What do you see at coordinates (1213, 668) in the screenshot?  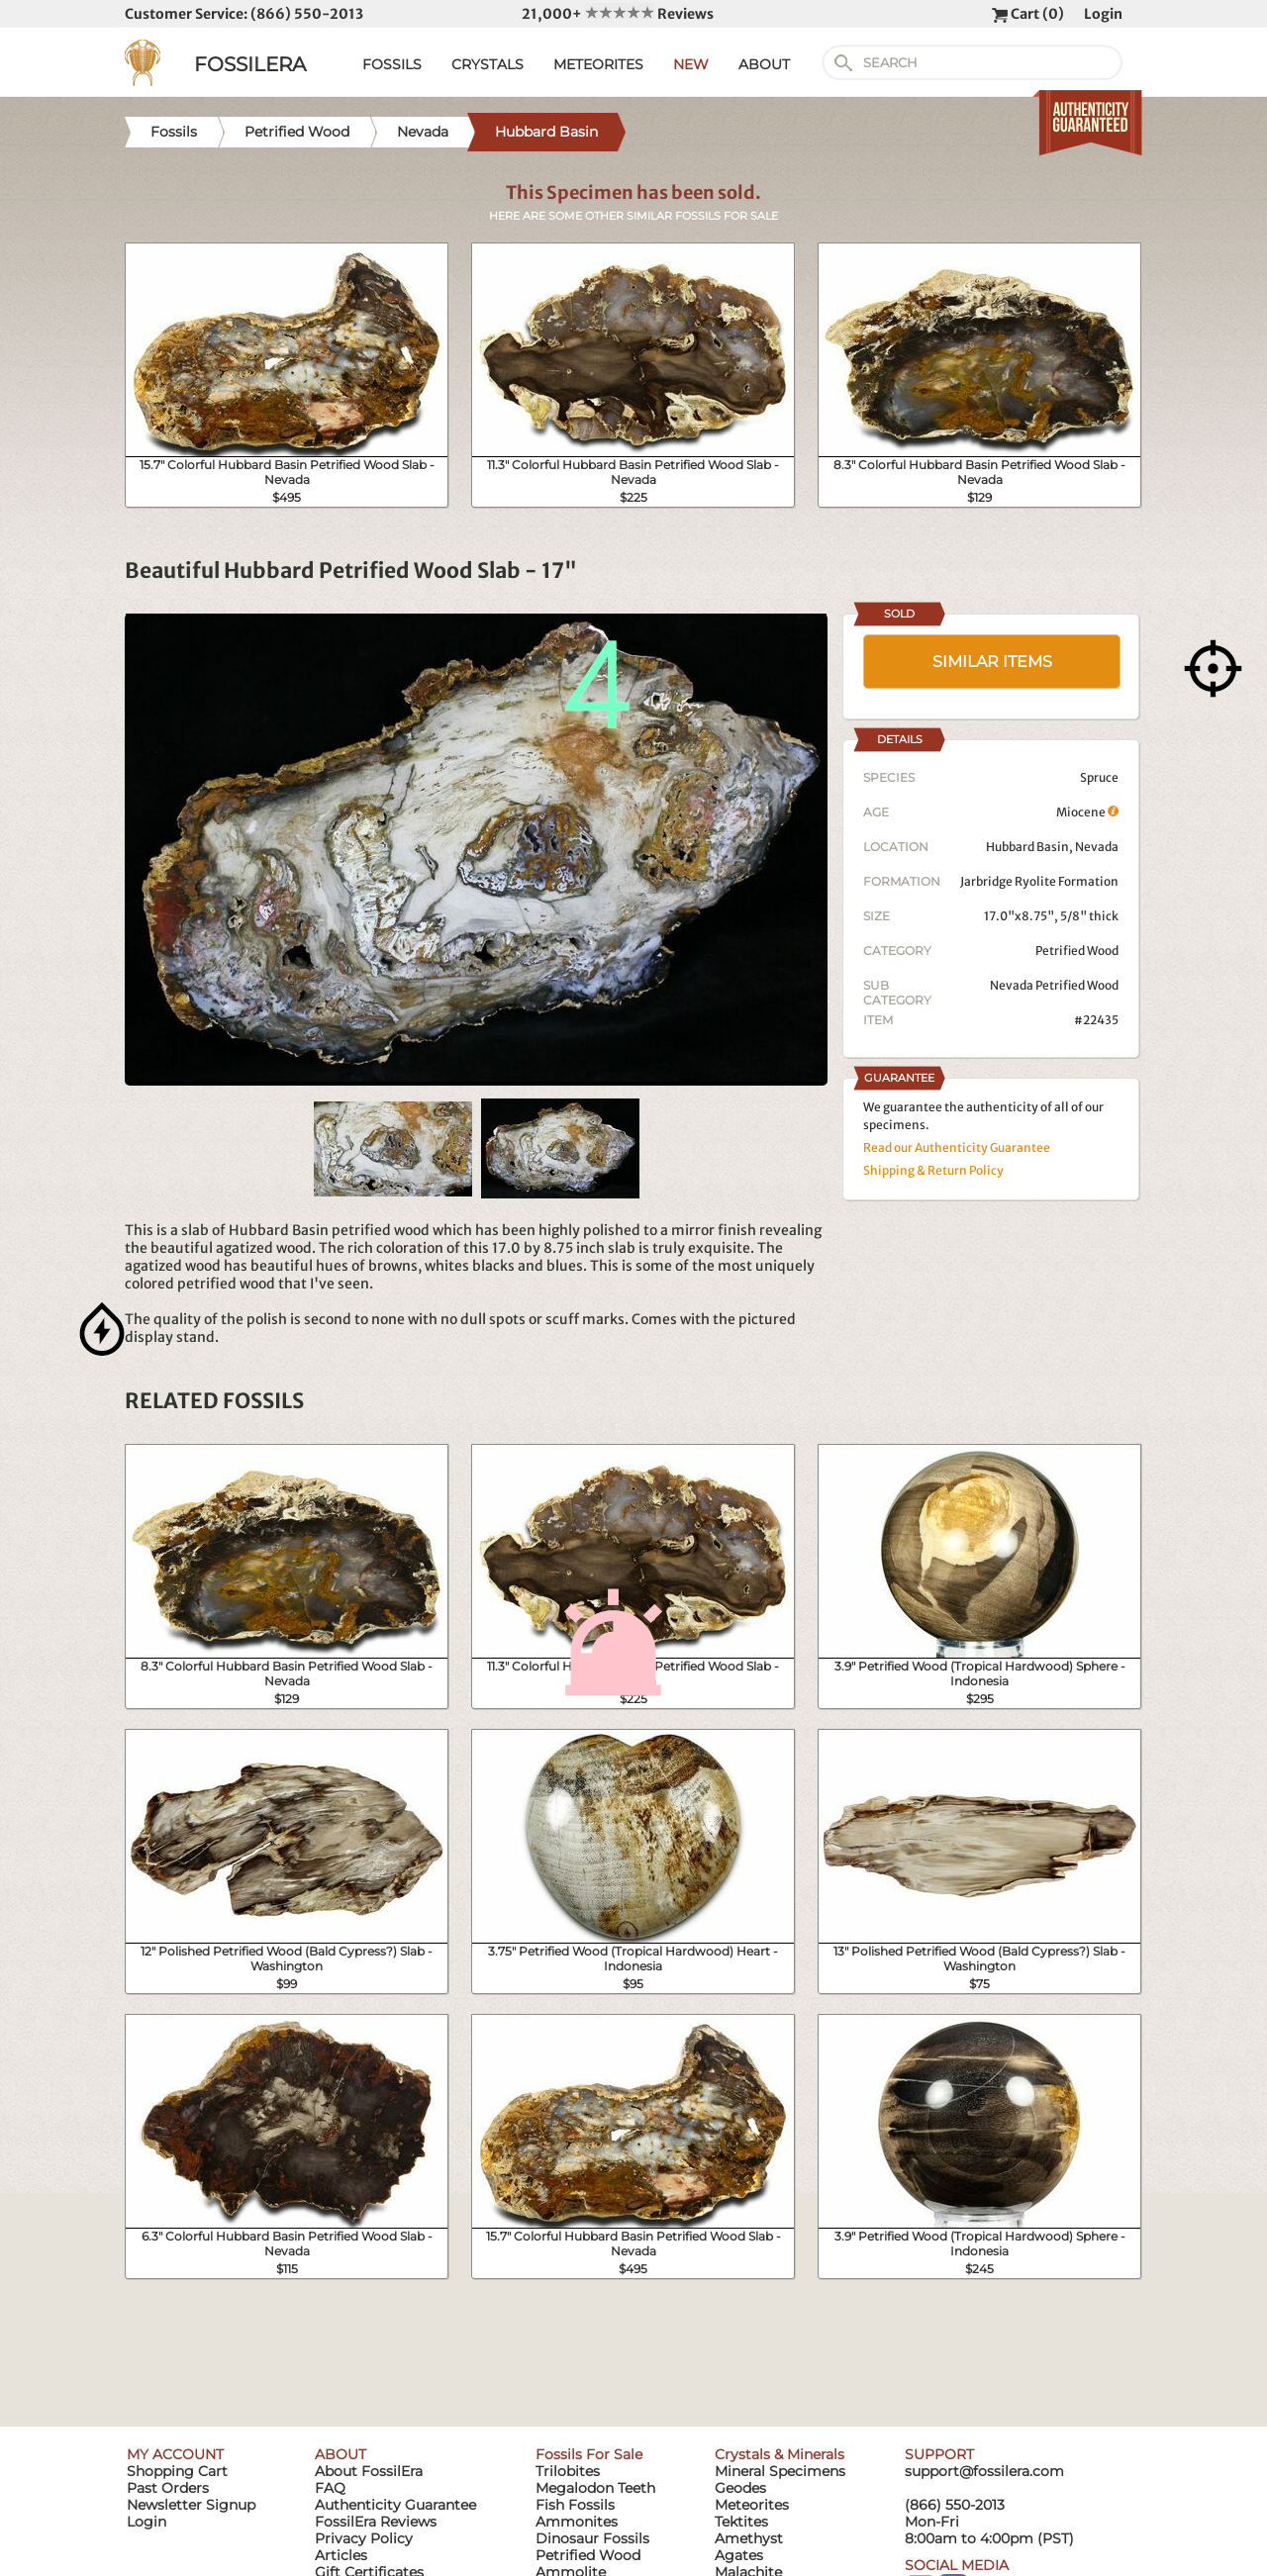 I see `center or align an element to a focal point` at bounding box center [1213, 668].